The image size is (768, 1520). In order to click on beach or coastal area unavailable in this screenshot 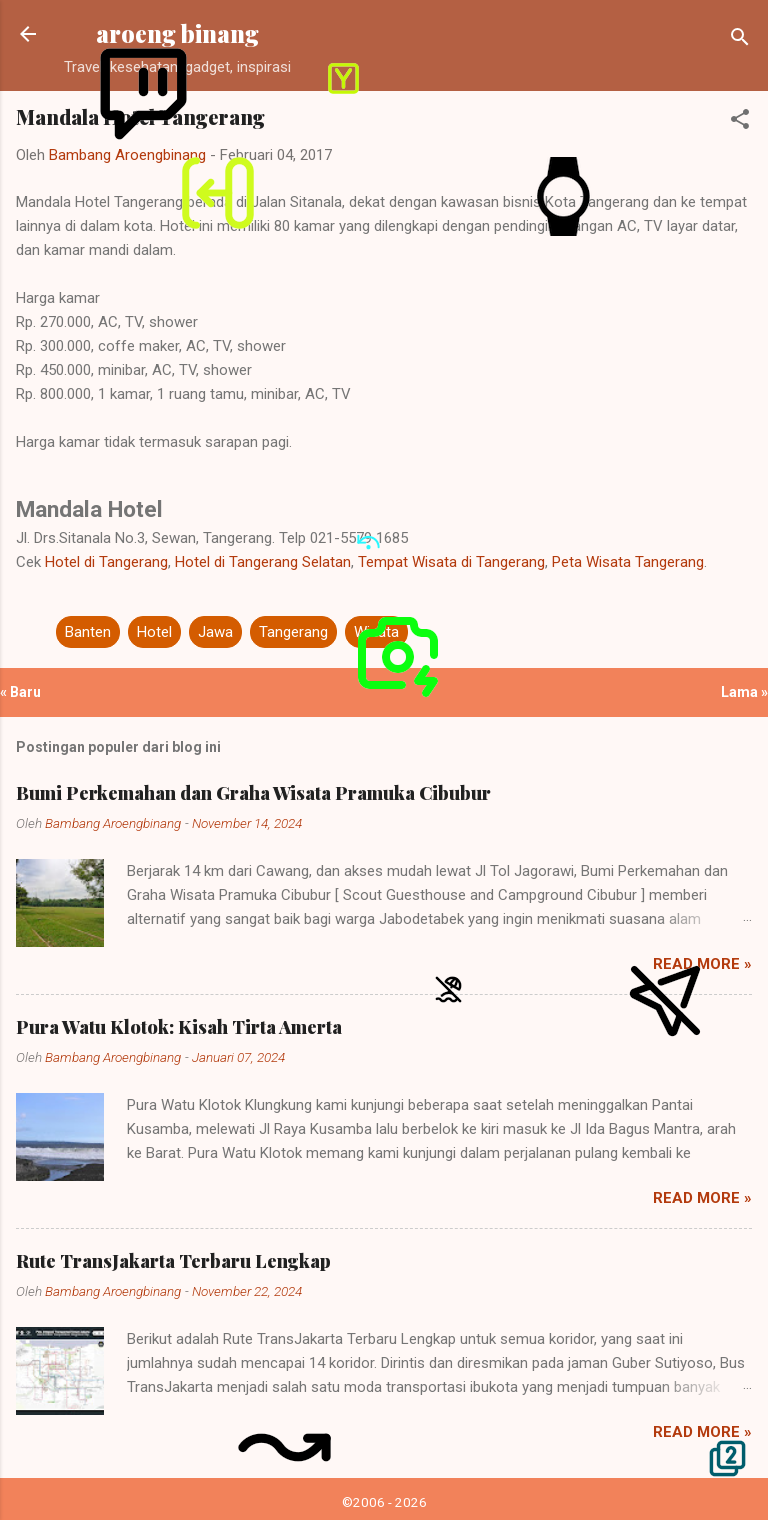, I will do `click(448, 989)`.